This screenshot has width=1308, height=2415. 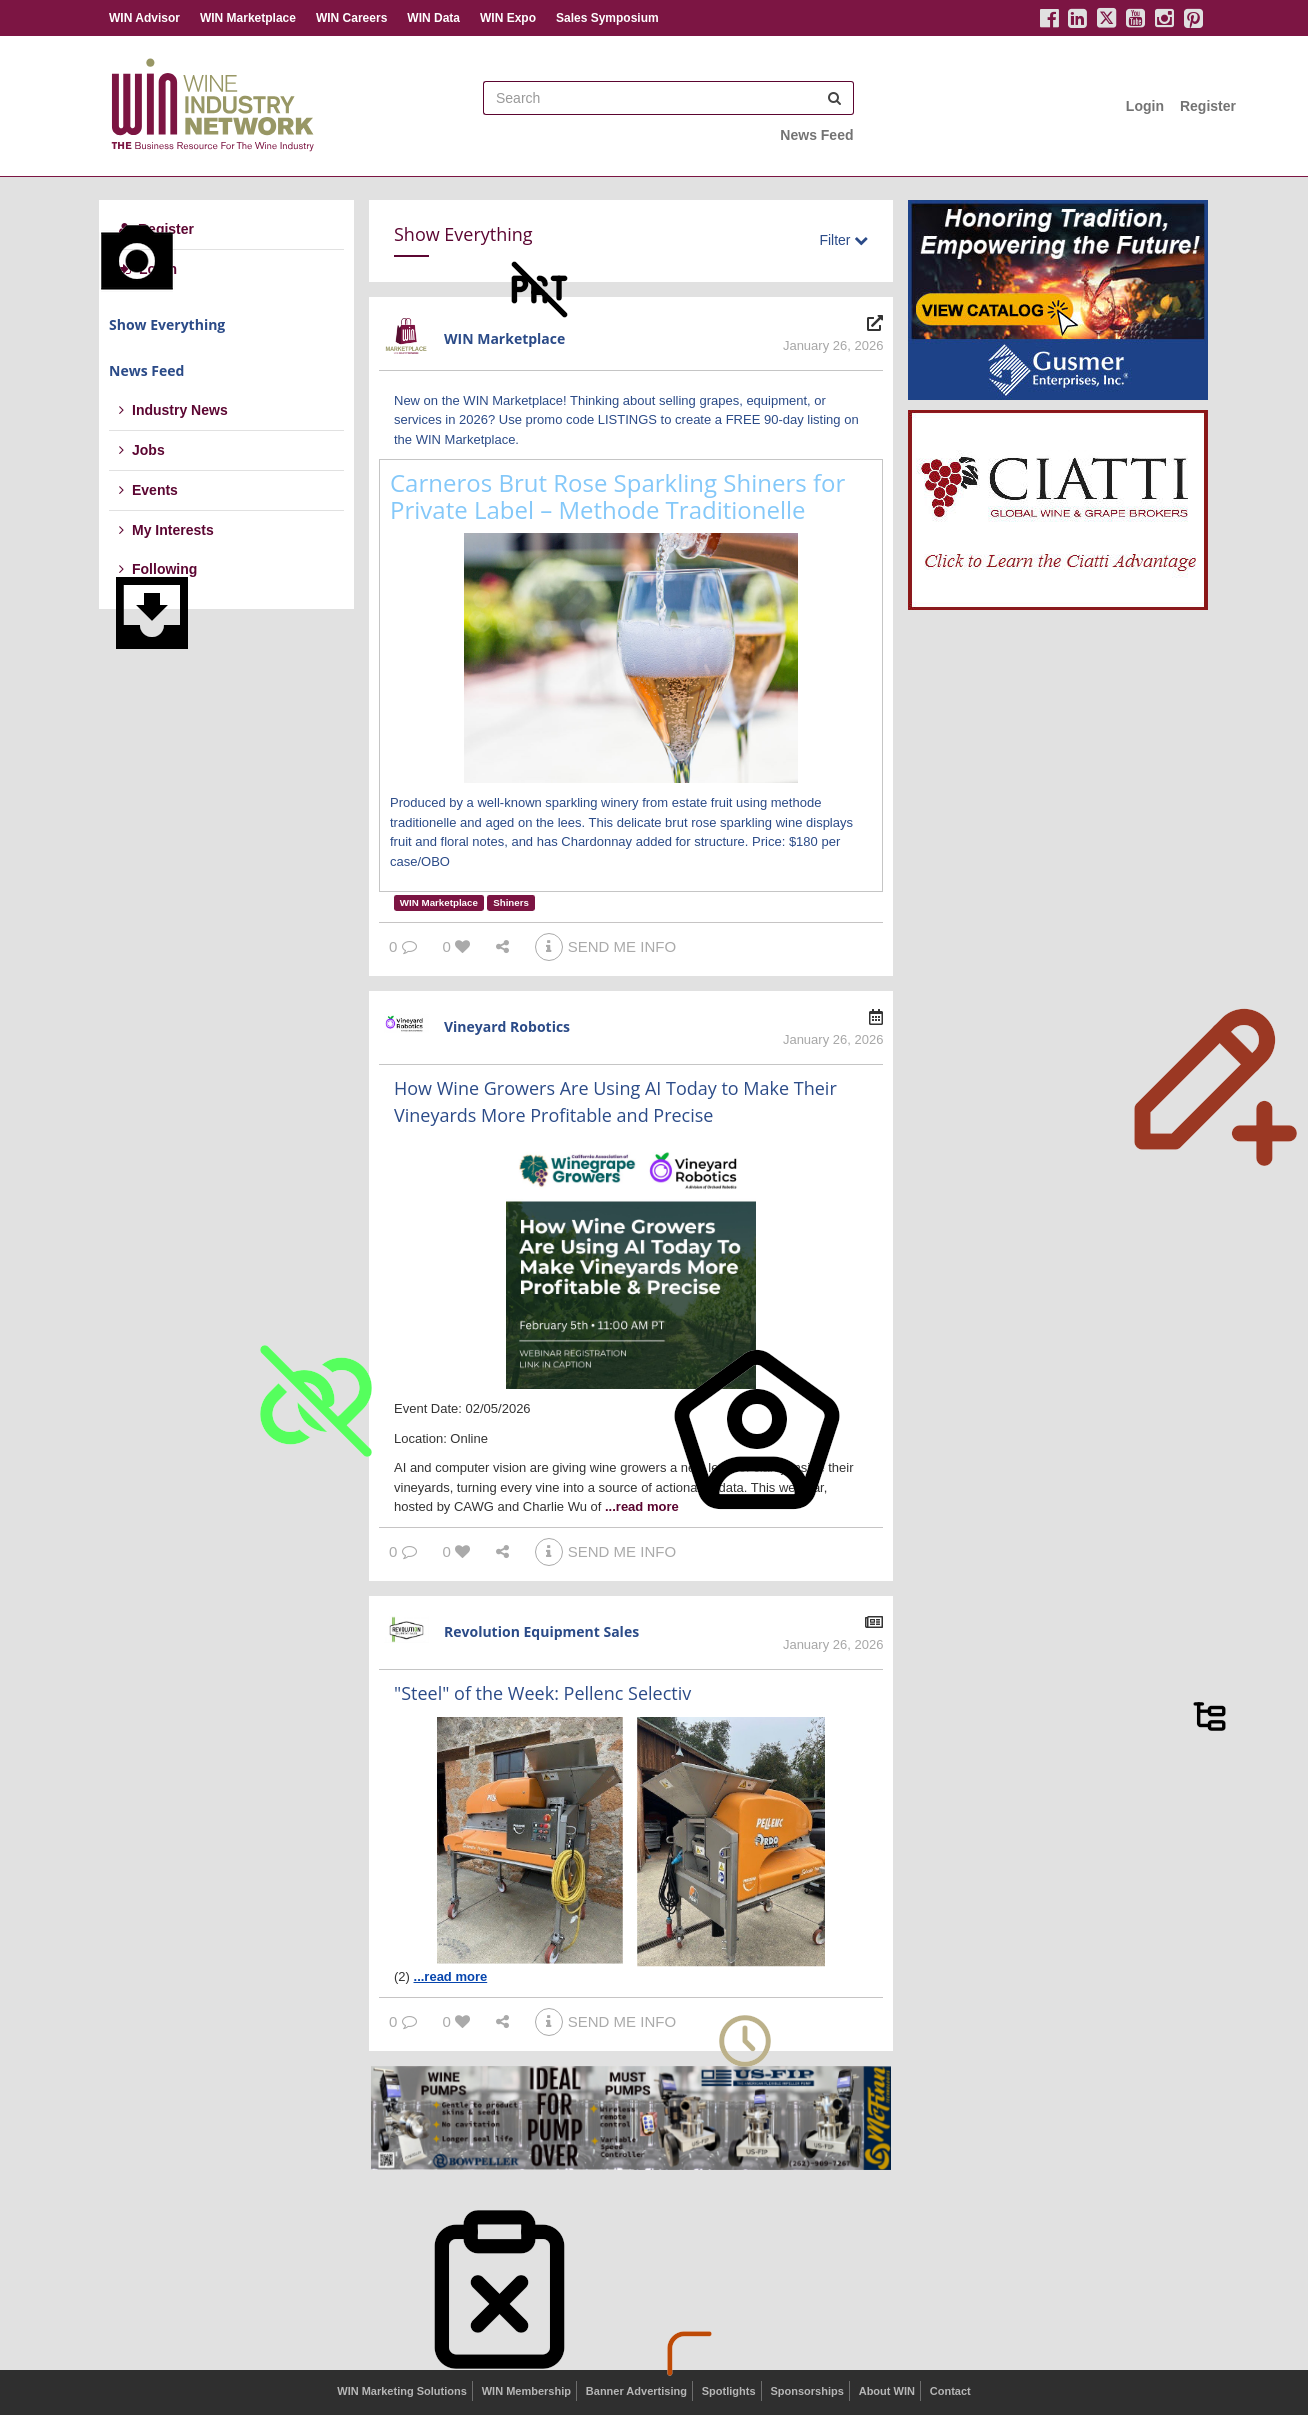 I want to click on create a new note or document, so click(x=1207, y=1076).